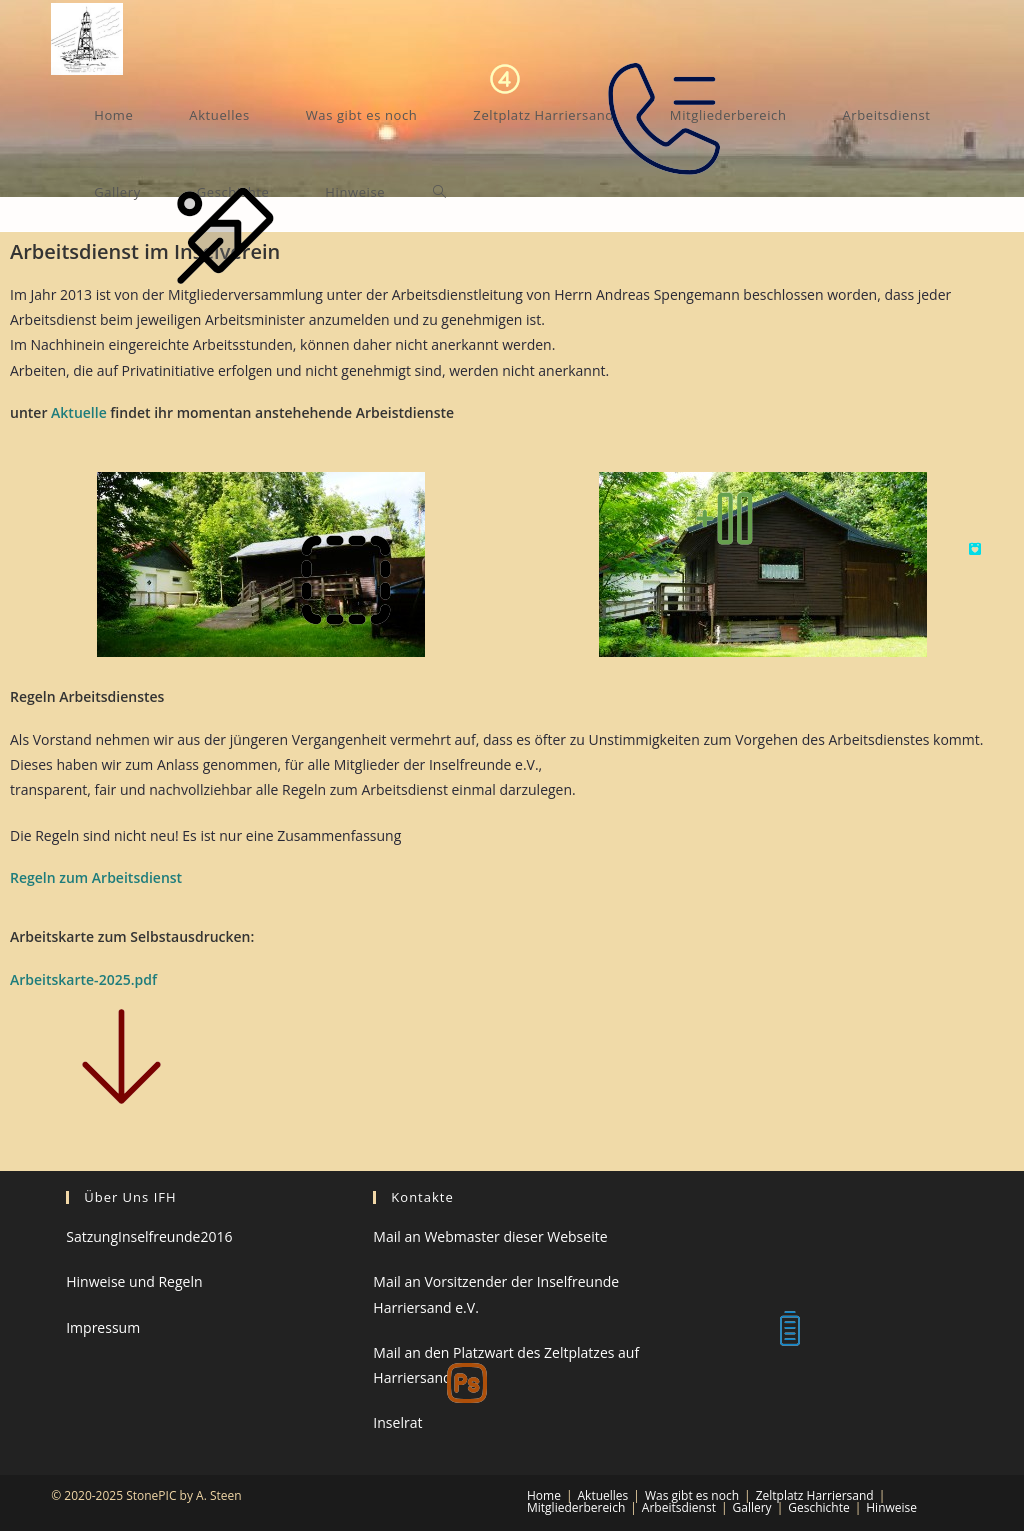 This screenshot has width=1024, height=1531. I want to click on view favorite or saved dates, so click(975, 549).